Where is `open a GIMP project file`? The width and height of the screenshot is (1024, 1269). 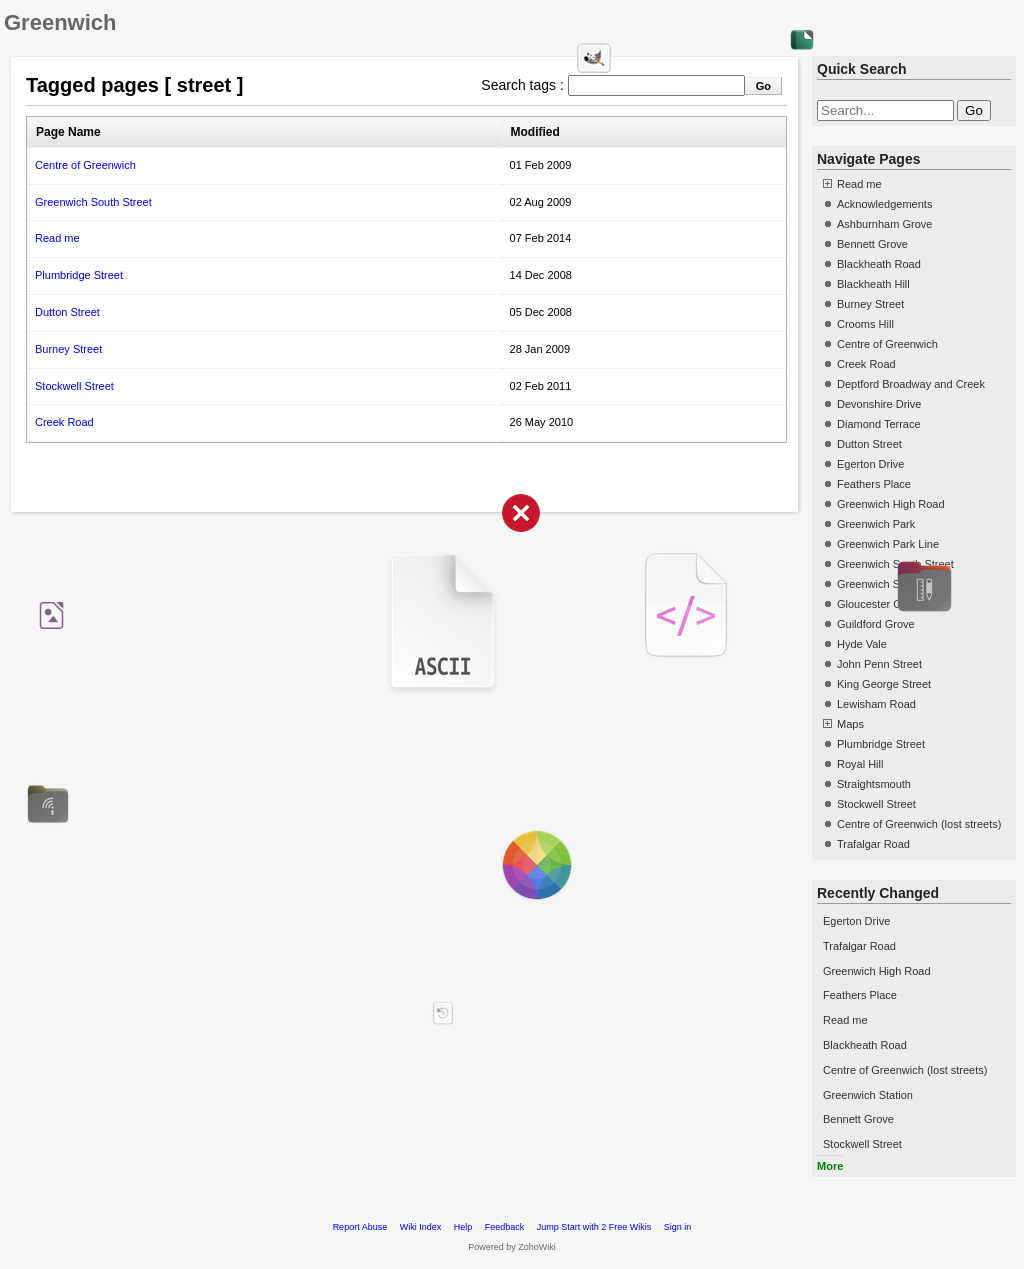 open a GIMP project file is located at coordinates (594, 57).